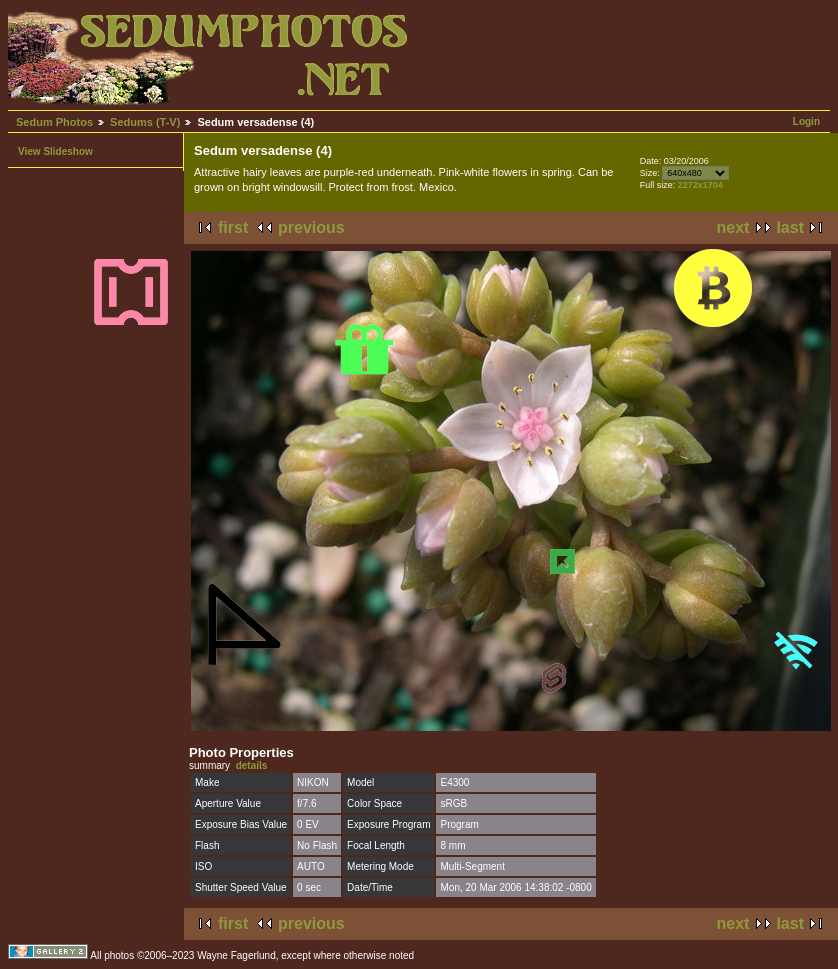 The width and height of the screenshot is (838, 969). I want to click on view or redeem a gift, so click(364, 350).